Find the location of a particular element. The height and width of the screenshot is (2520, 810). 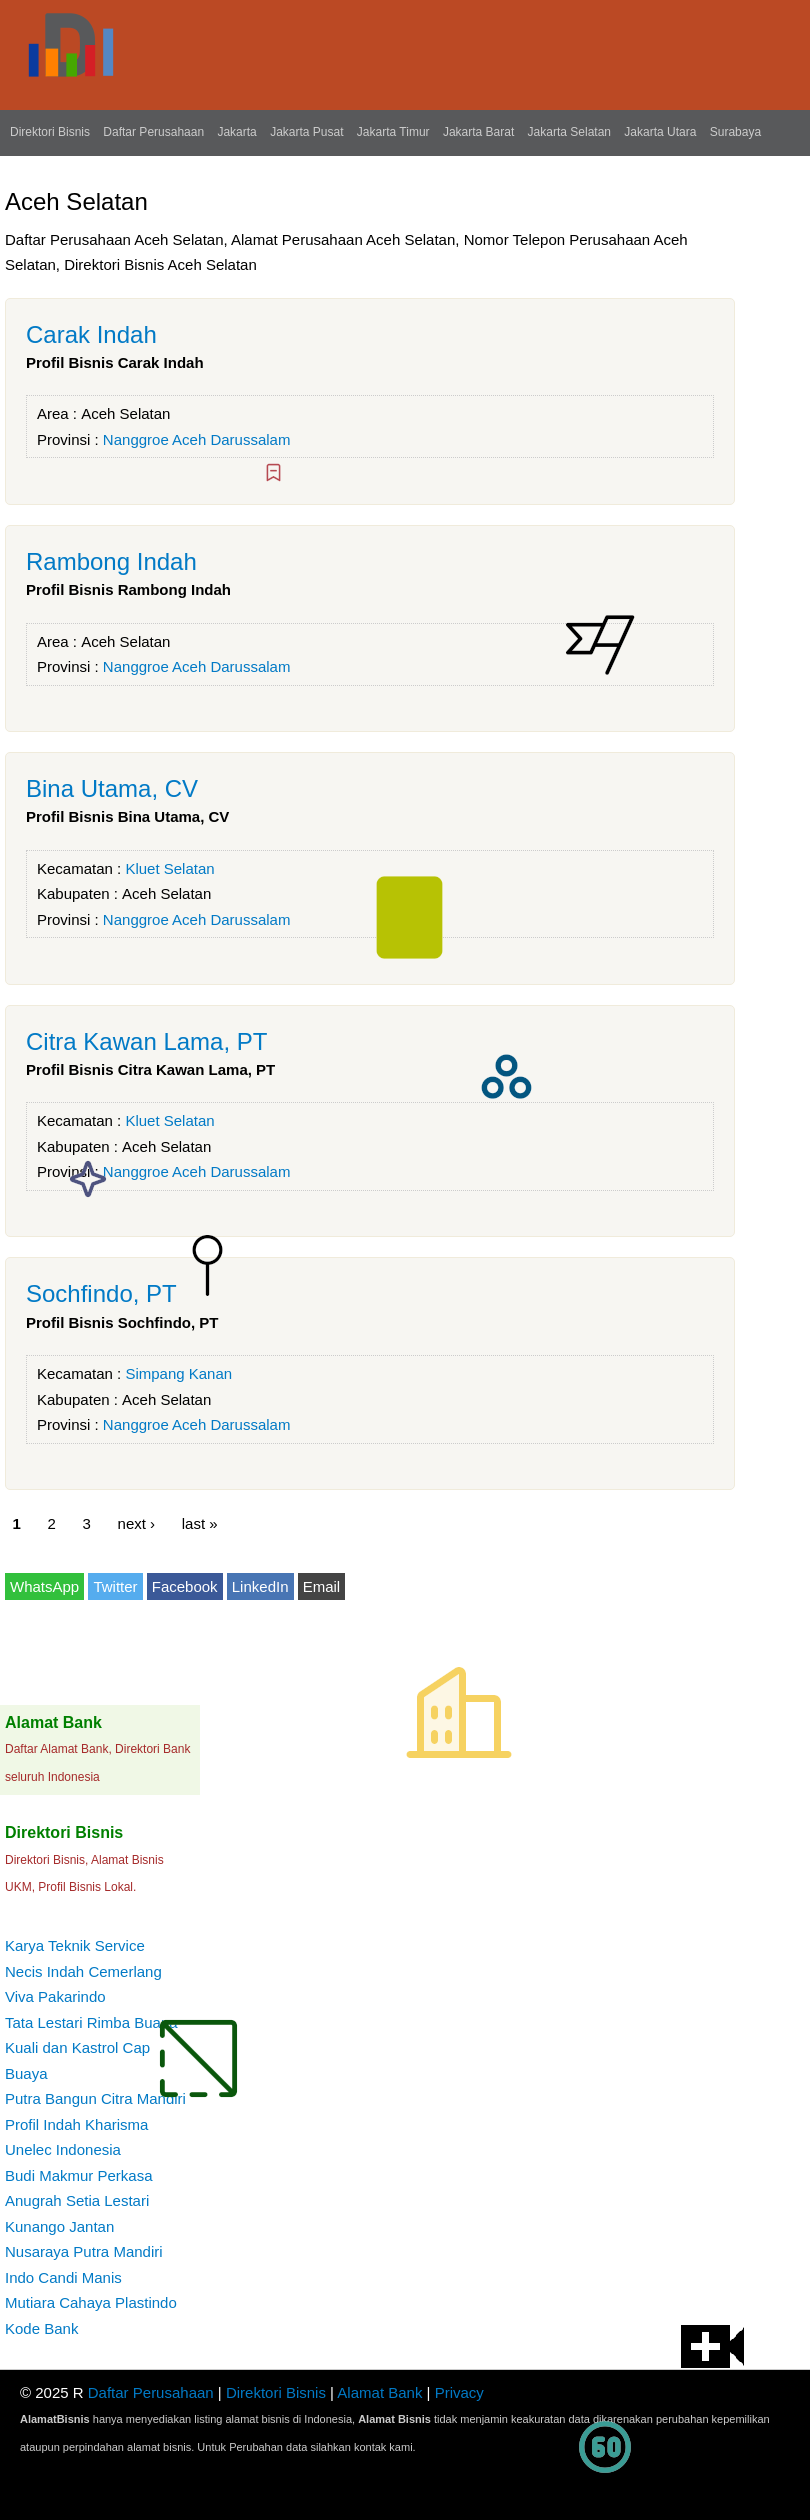

start a new video call is located at coordinates (712, 2346).